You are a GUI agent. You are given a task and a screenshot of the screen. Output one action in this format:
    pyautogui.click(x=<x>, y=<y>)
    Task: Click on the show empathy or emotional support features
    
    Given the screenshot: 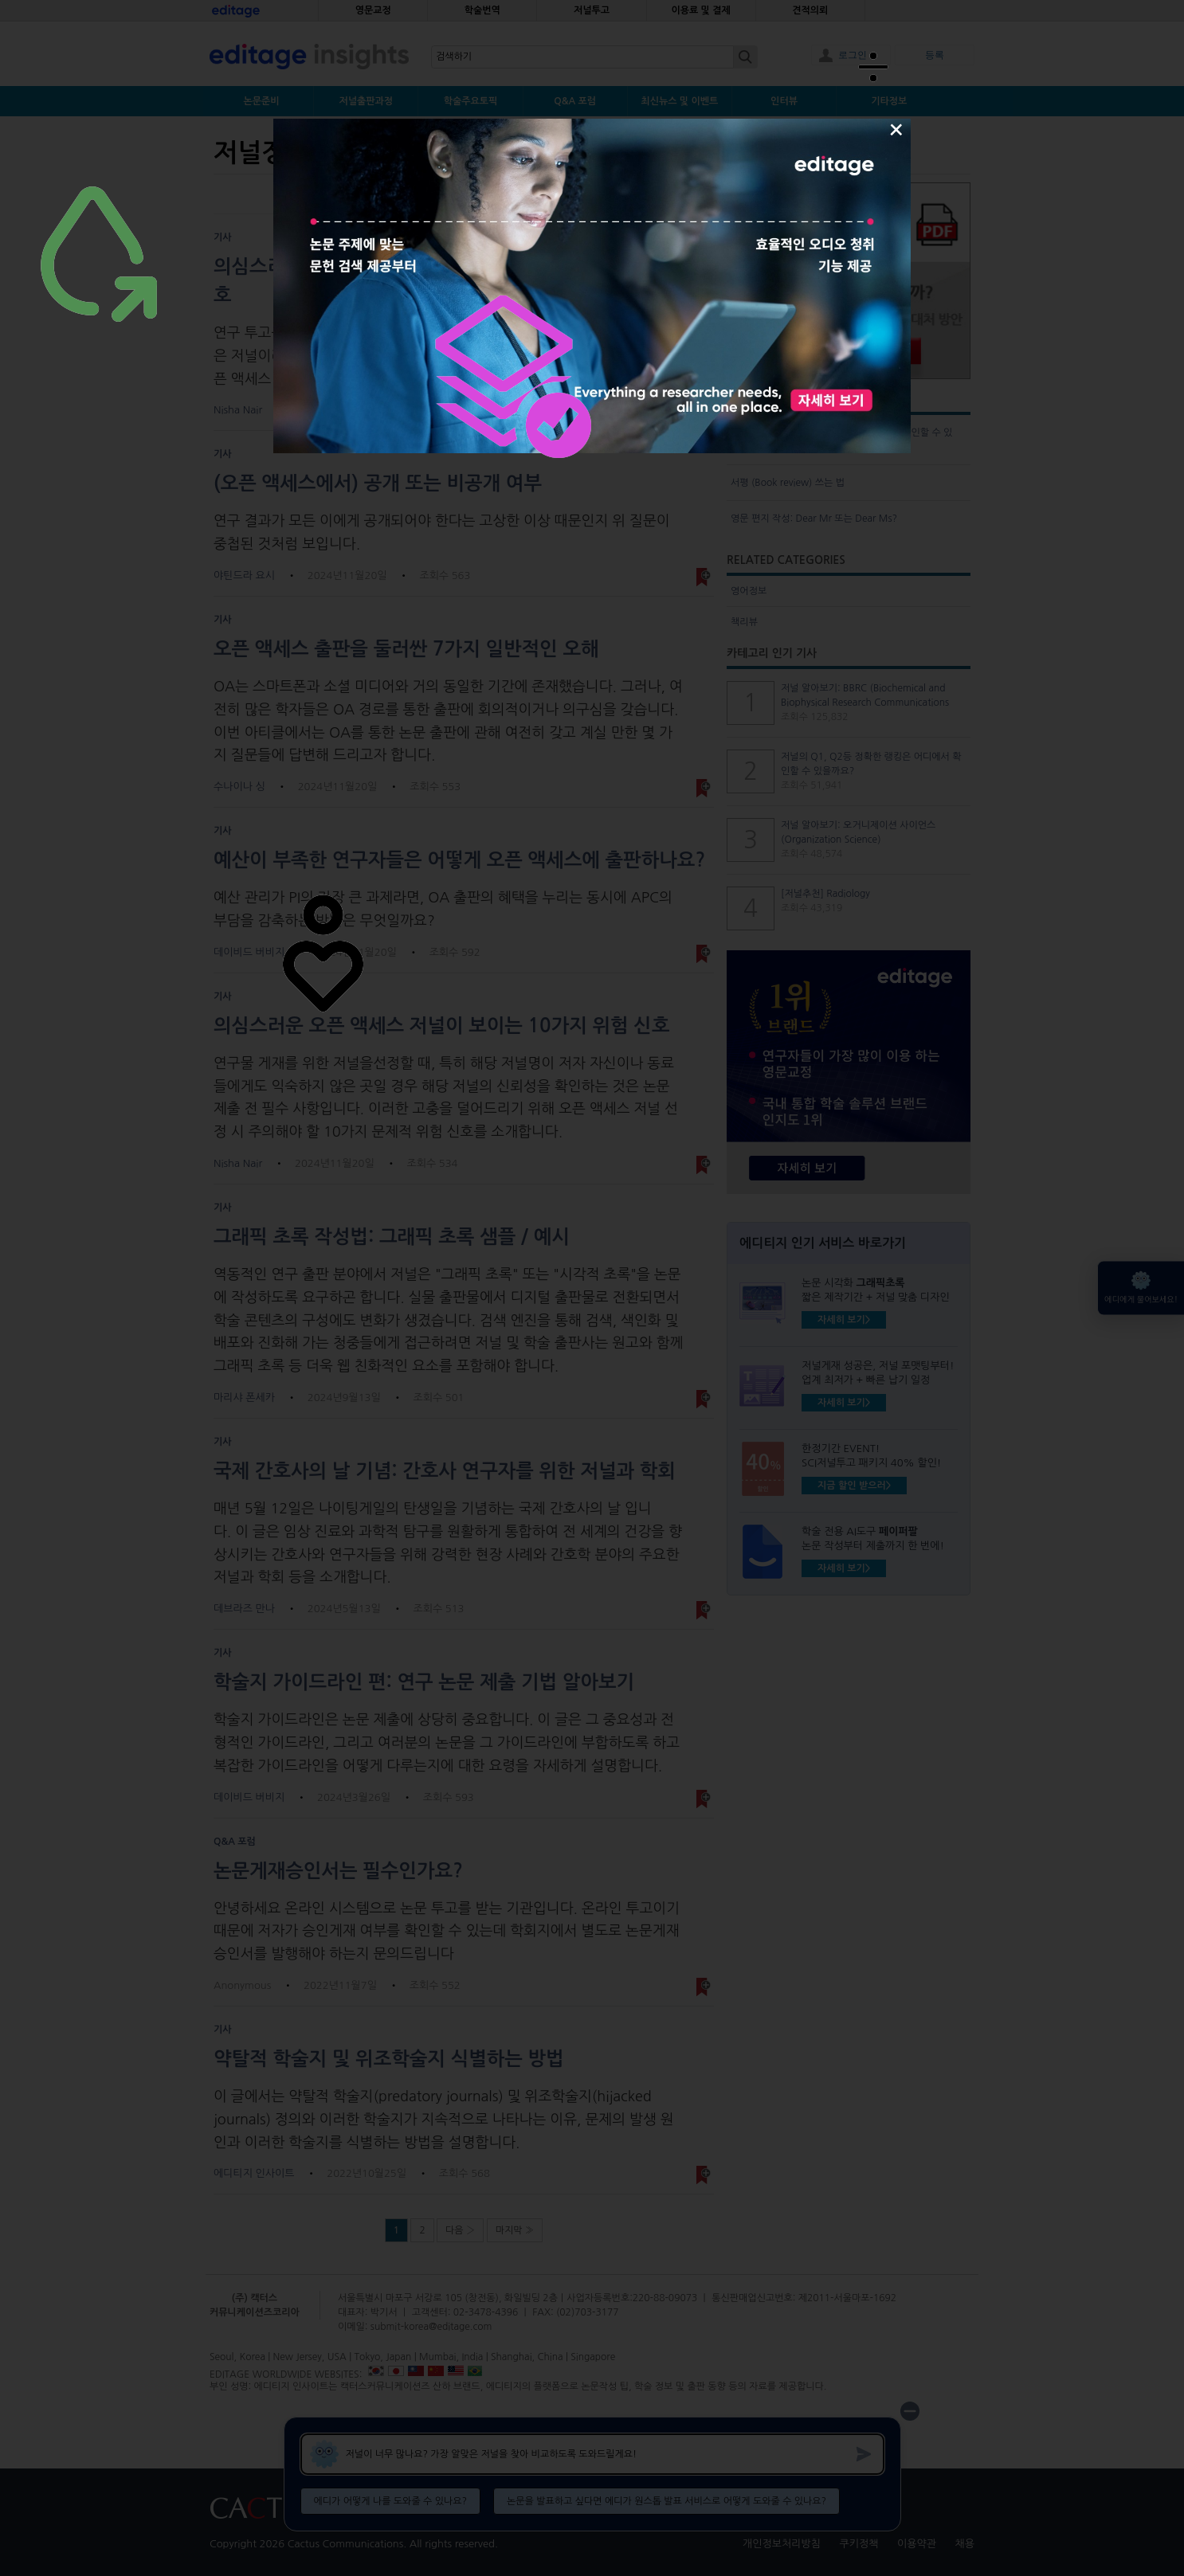 What is the action you would take?
    pyautogui.click(x=323, y=952)
    